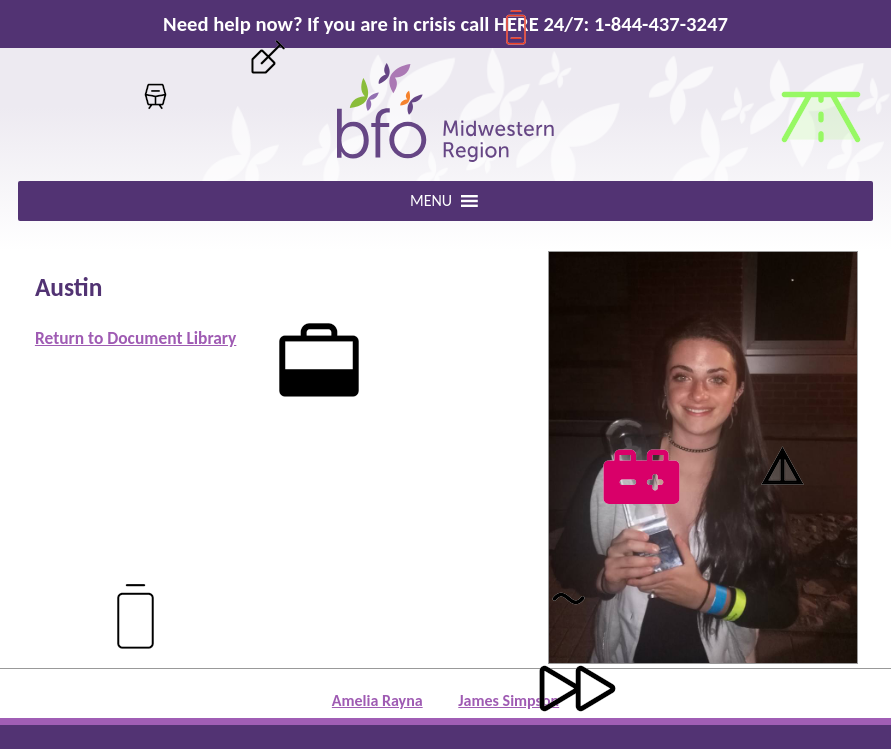  I want to click on indicates battery is completely drained, so click(135, 617).